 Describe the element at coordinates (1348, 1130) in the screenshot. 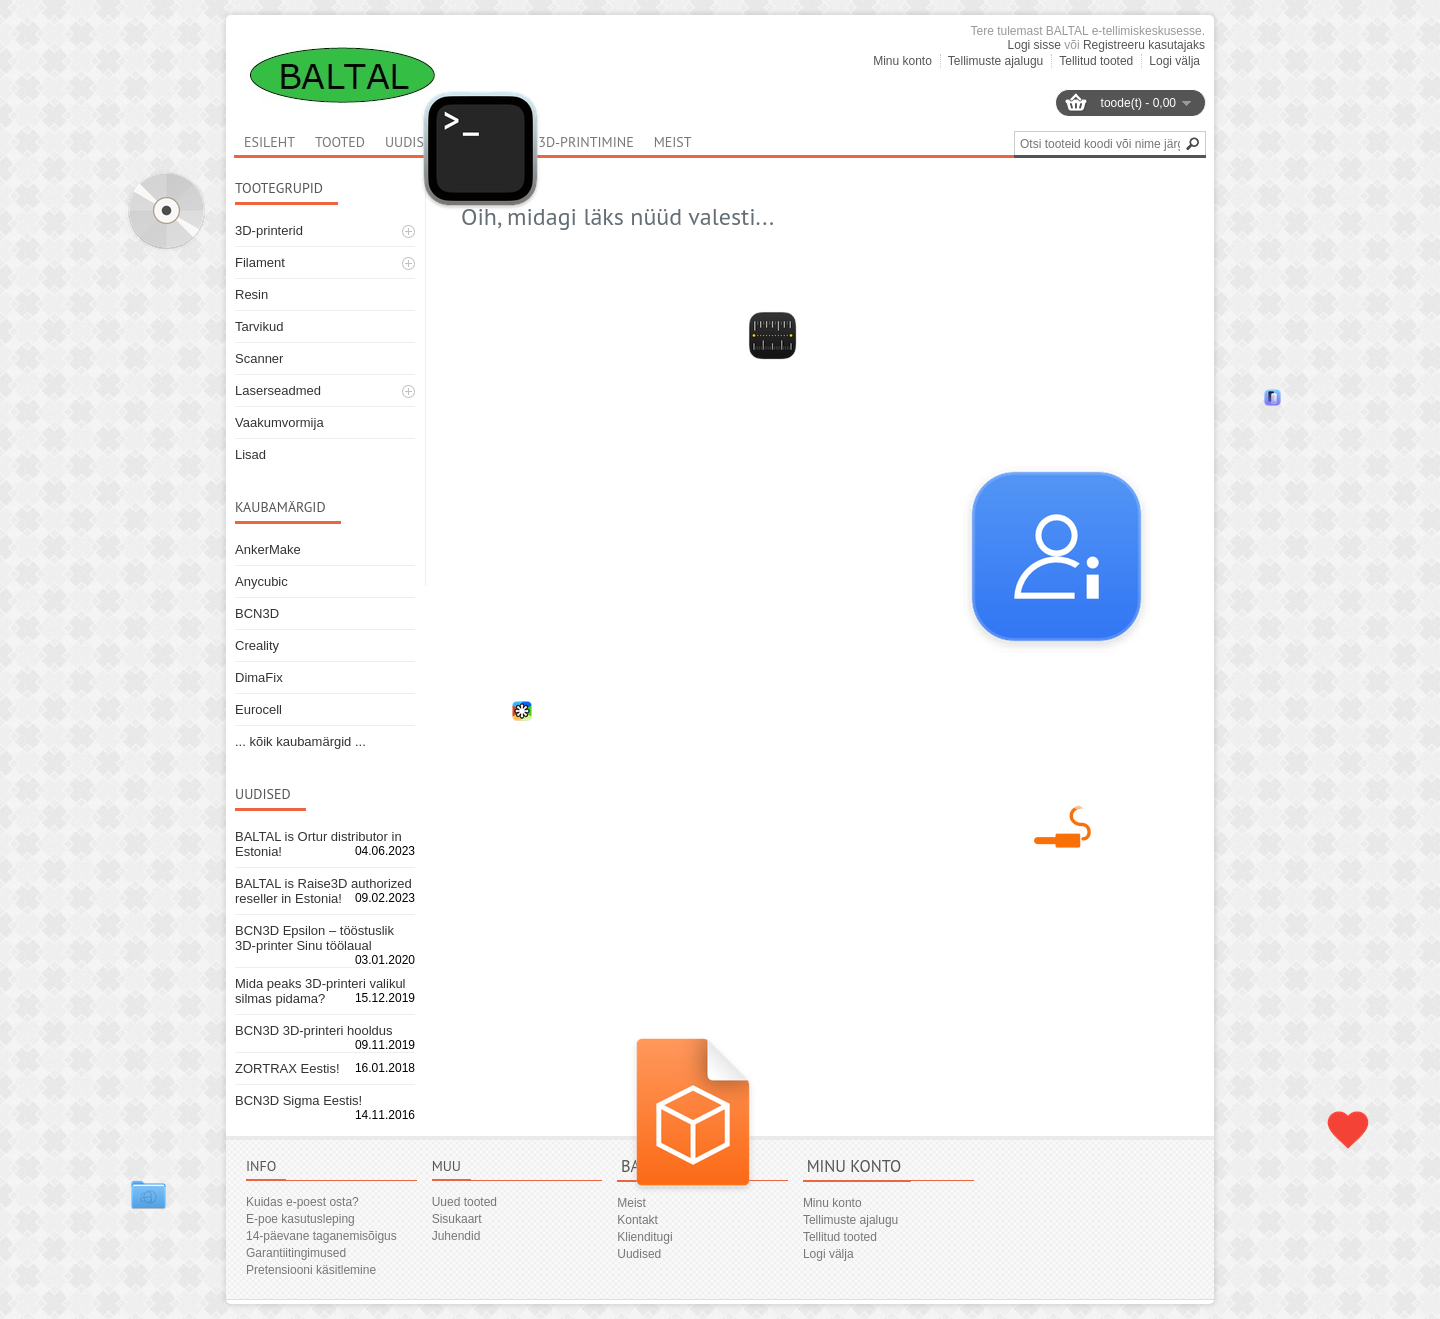

I see `mark item as favorite` at that location.